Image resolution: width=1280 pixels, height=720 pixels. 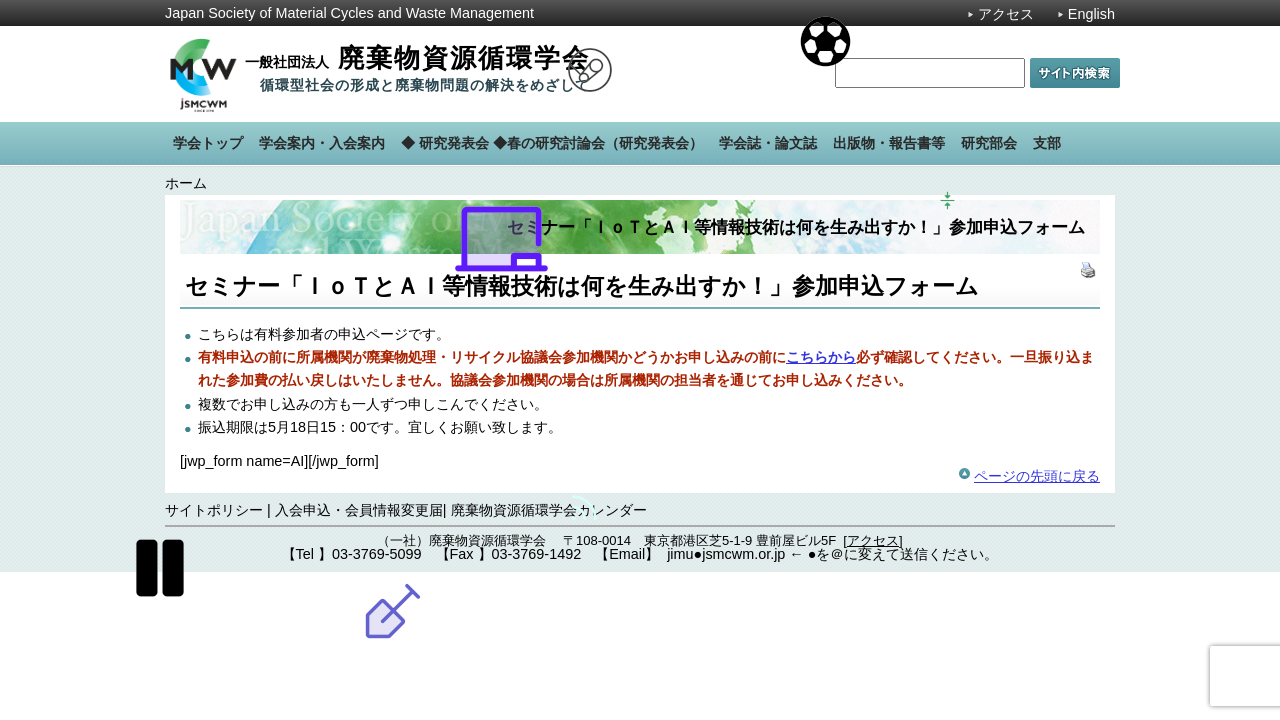 What do you see at coordinates (590, 70) in the screenshot?
I see `open steam gaming platform` at bounding box center [590, 70].